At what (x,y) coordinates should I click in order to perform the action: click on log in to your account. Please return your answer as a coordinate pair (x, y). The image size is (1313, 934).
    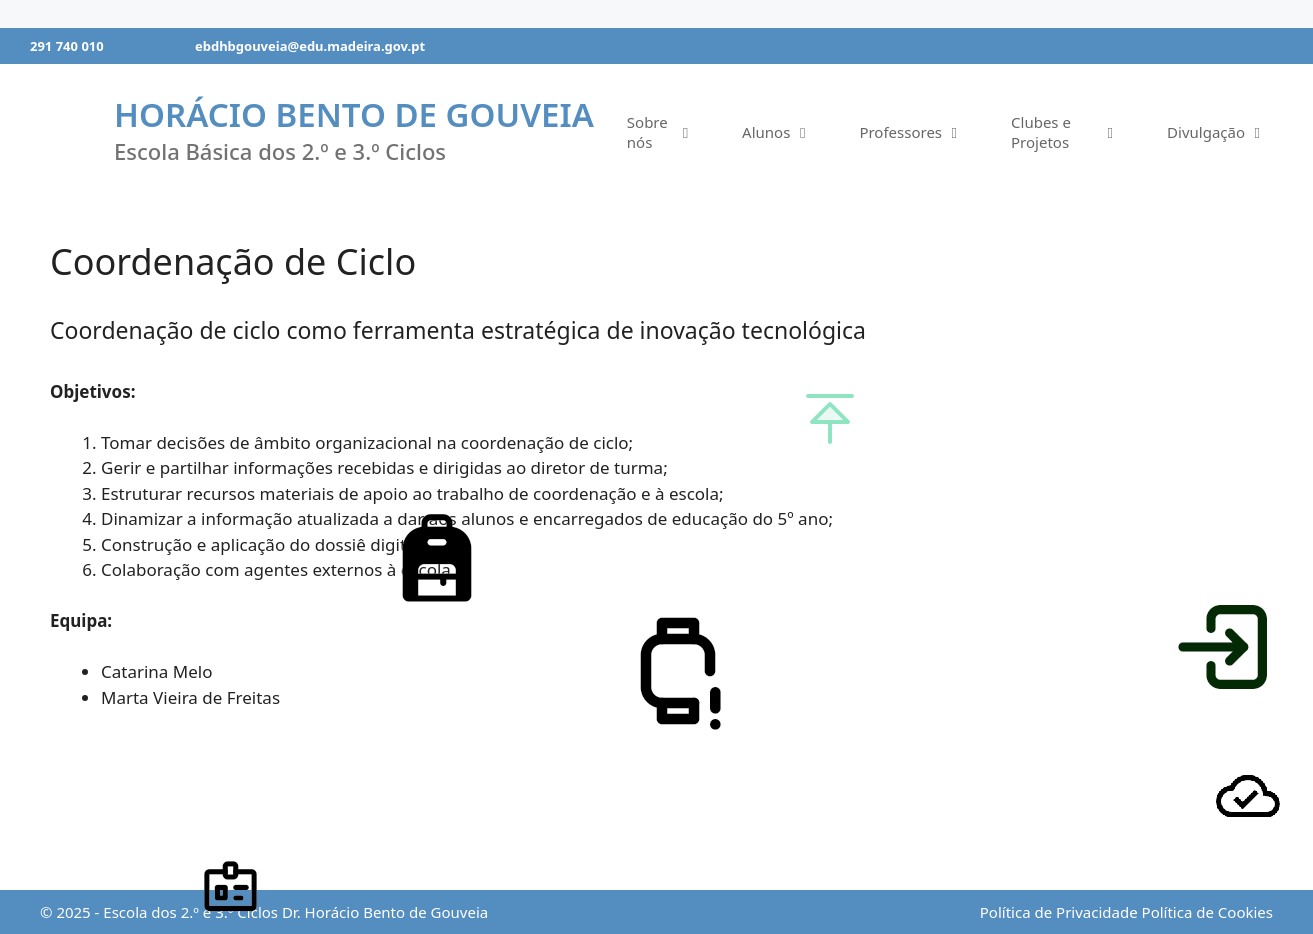
    Looking at the image, I should click on (1225, 647).